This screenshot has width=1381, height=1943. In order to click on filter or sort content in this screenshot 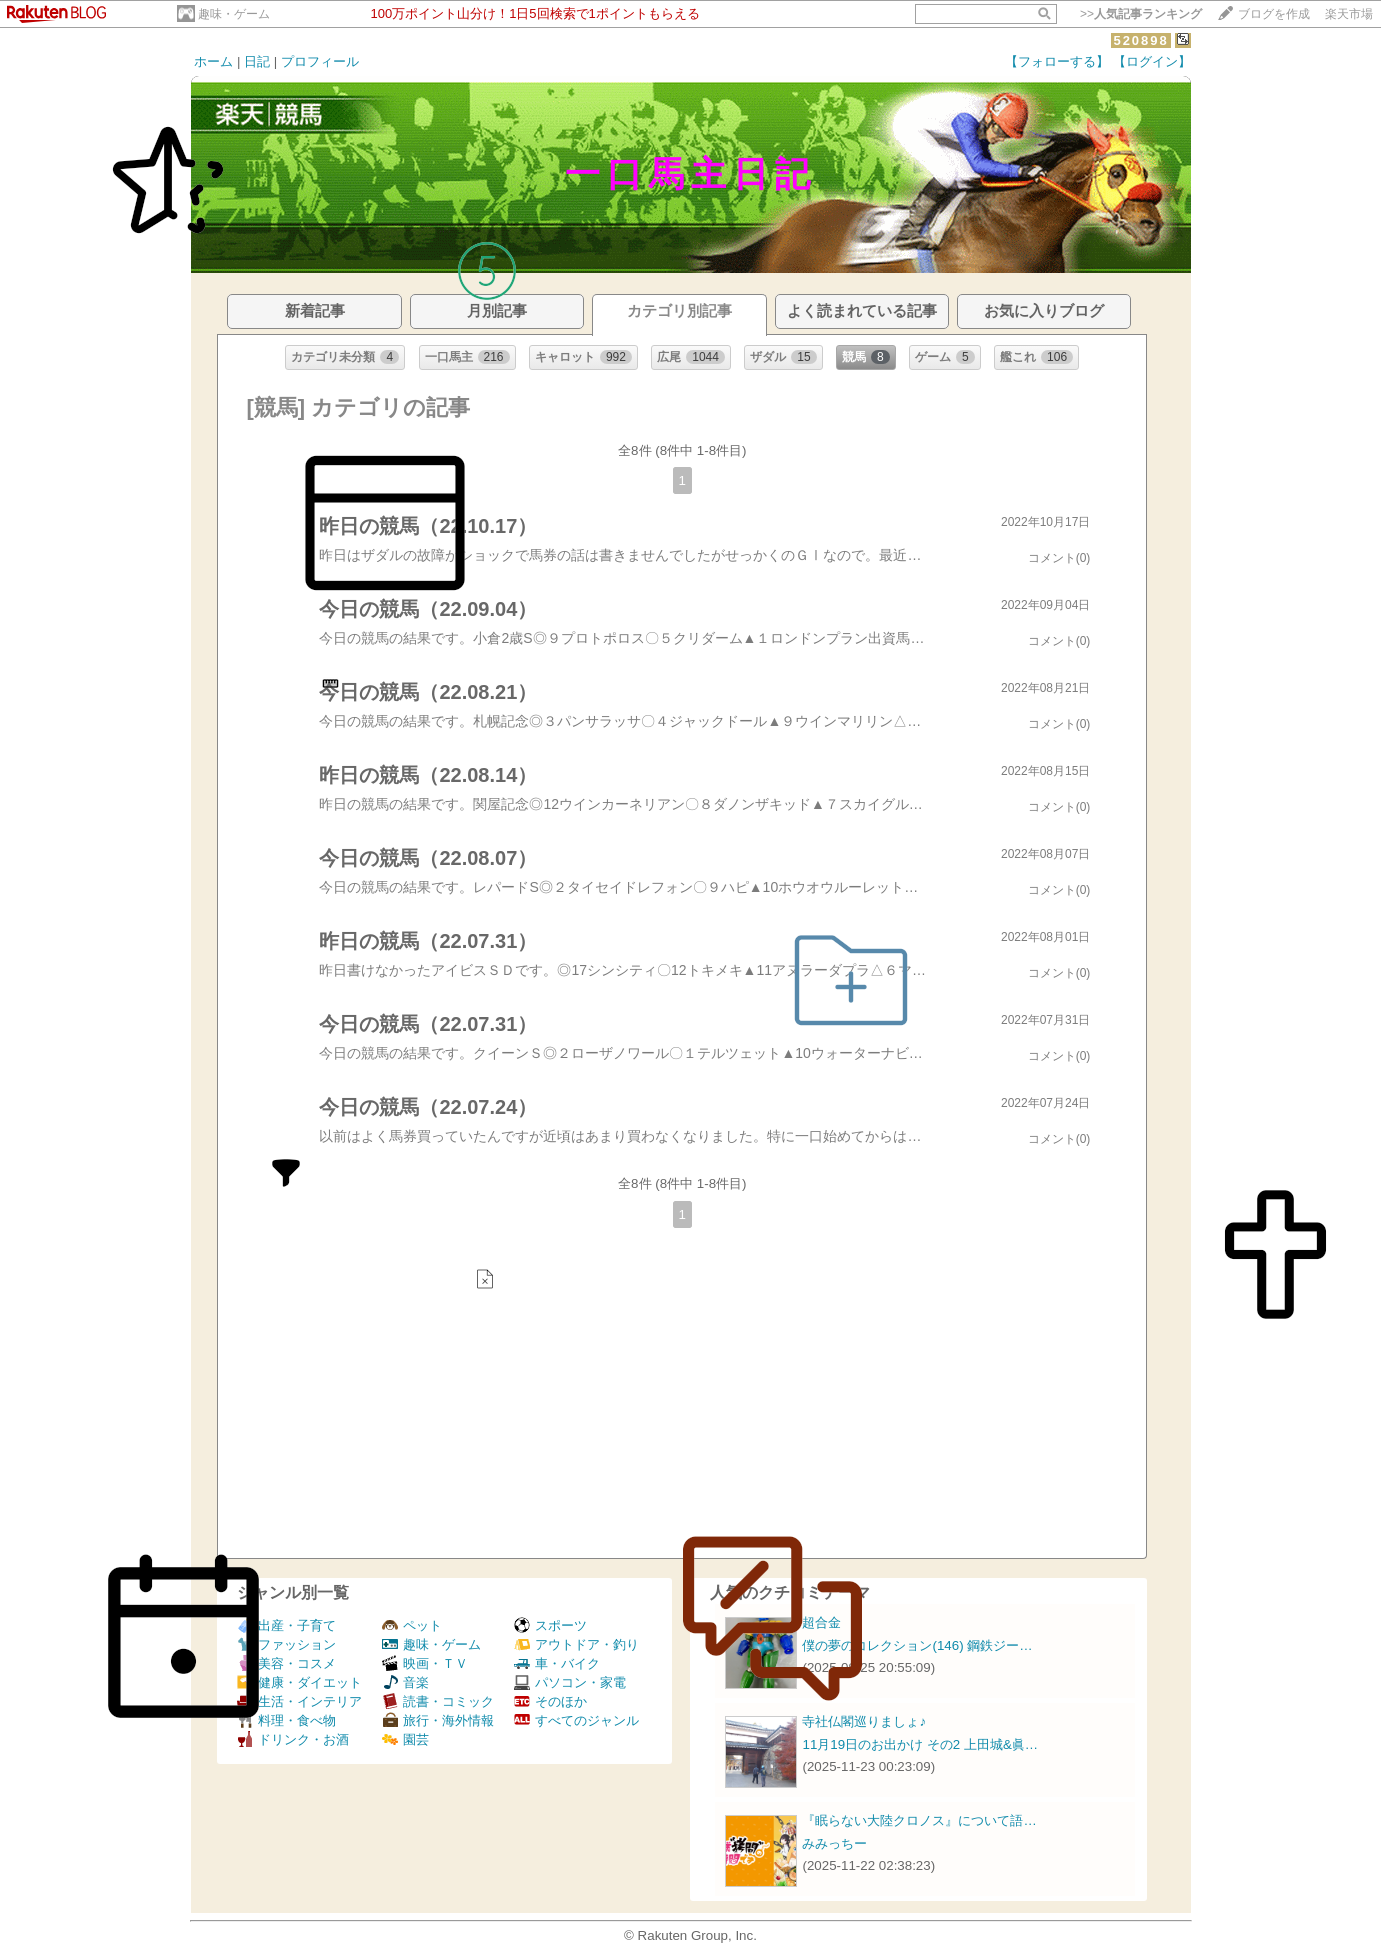, I will do `click(286, 1173)`.